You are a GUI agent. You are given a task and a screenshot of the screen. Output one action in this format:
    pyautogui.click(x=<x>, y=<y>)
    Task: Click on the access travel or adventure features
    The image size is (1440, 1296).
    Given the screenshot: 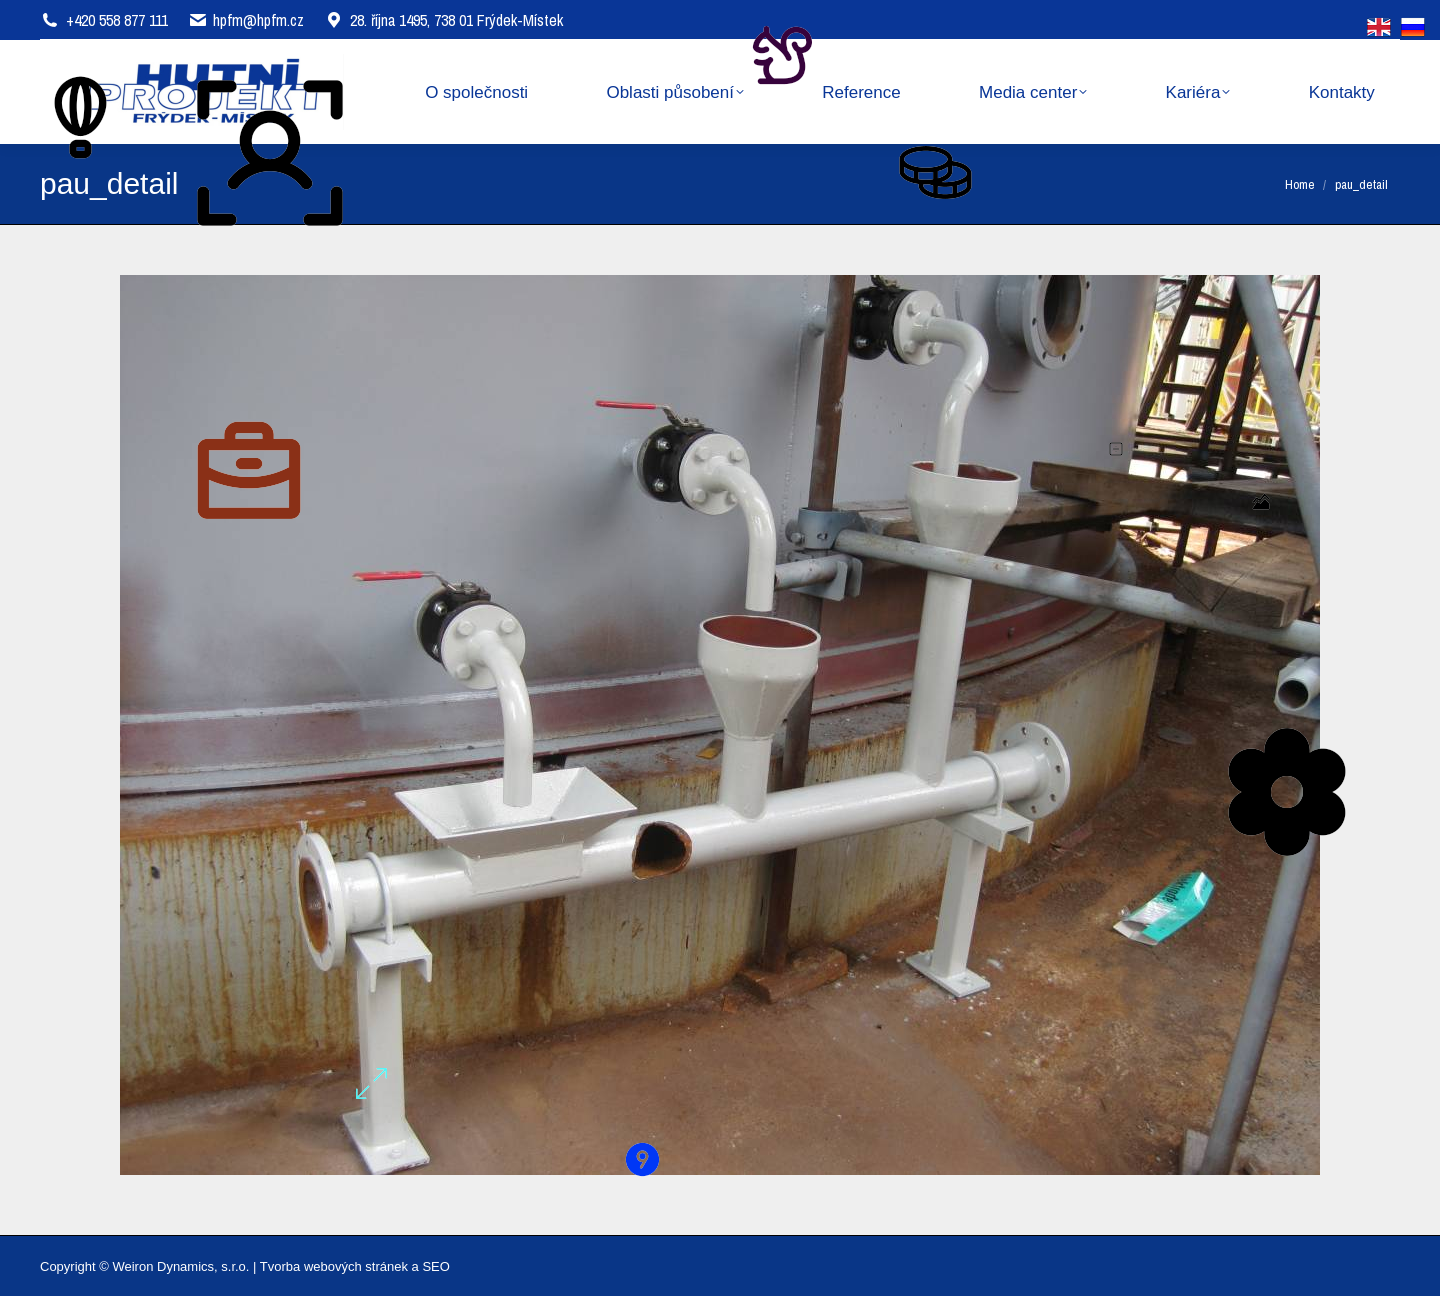 What is the action you would take?
    pyautogui.click(x=80, y=117)
    